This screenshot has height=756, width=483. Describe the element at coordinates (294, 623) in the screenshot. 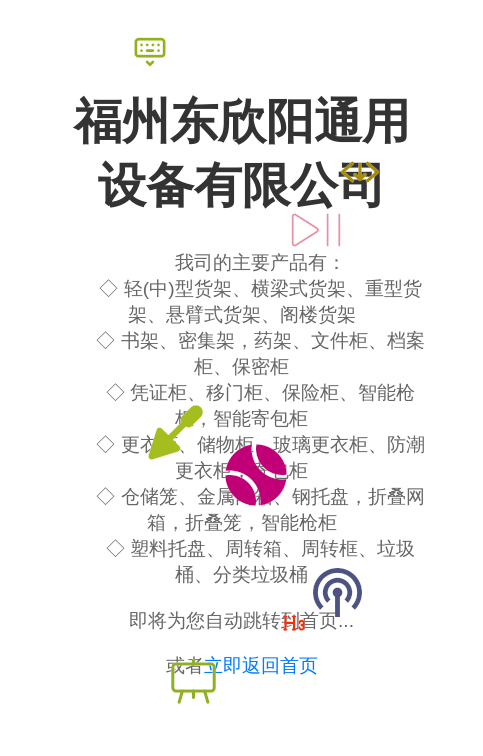

I see `apply heading level 3 text formatting` at that location.